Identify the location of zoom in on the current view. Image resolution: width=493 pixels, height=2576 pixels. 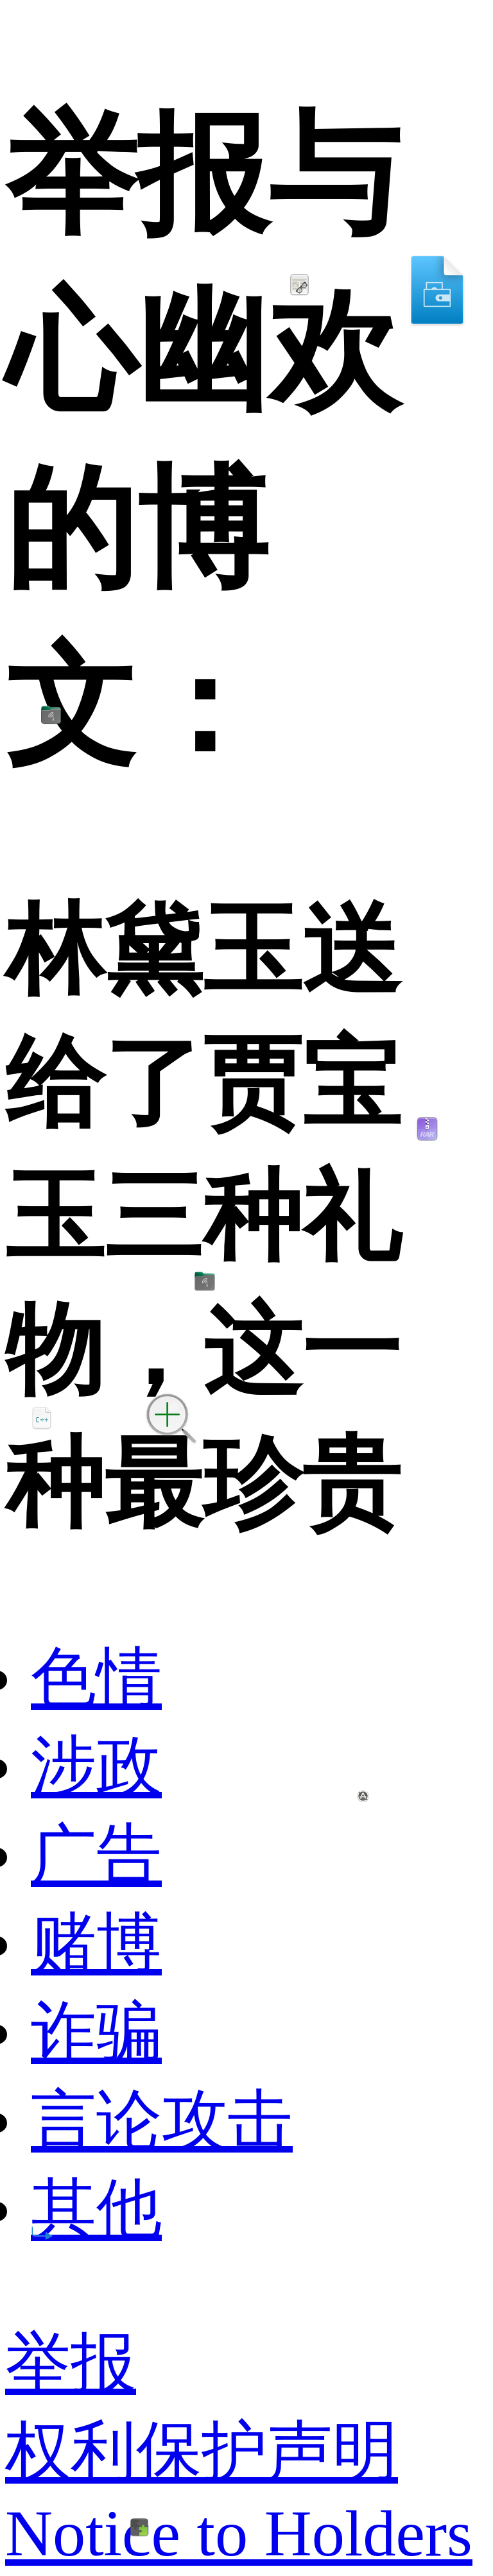
(171, 1418).